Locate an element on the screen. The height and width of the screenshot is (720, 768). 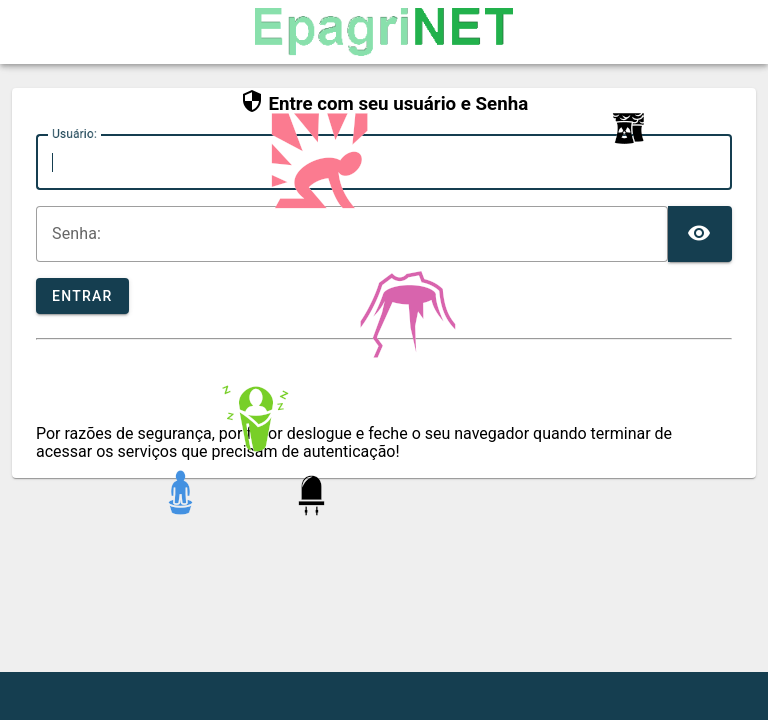
indicates a volcano or volcanic area on a map is located at coordinates (408, 310).